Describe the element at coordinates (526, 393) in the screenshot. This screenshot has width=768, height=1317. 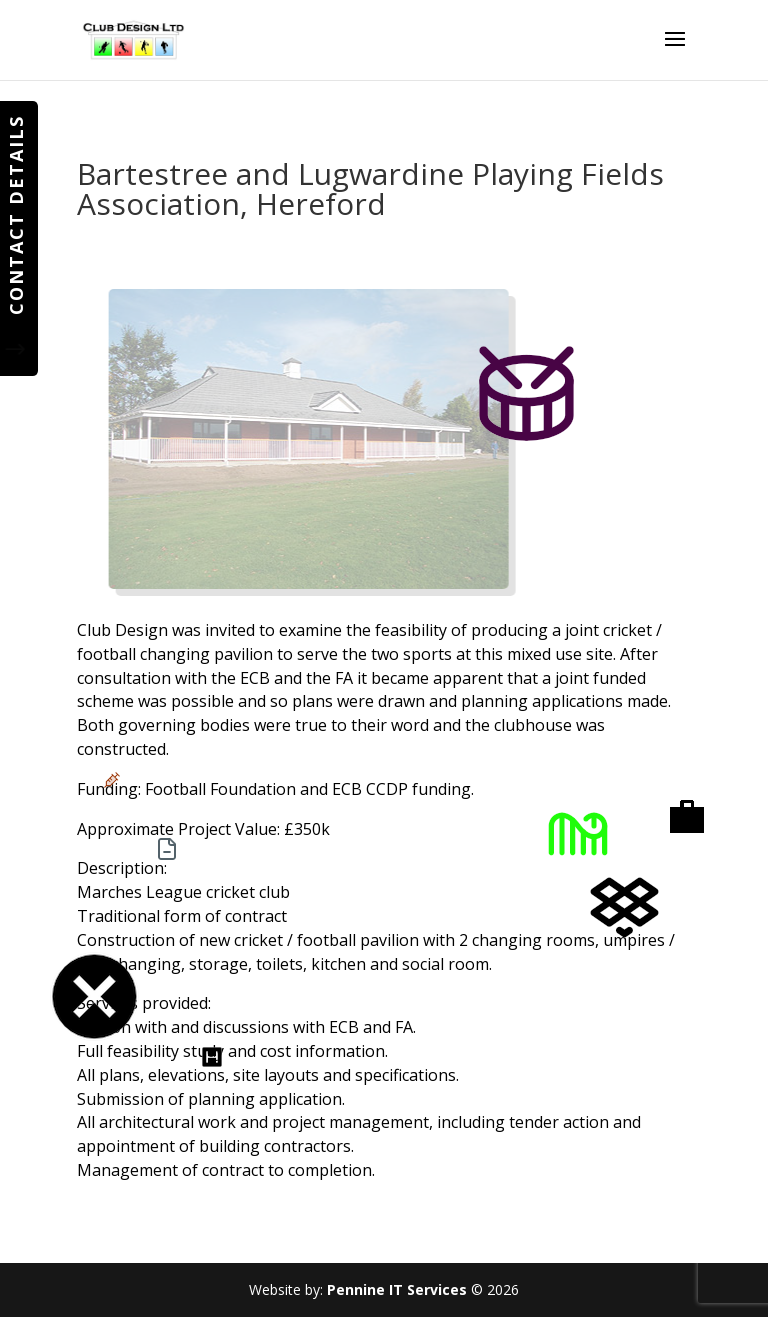
I see `access music or audio tools` at that location.